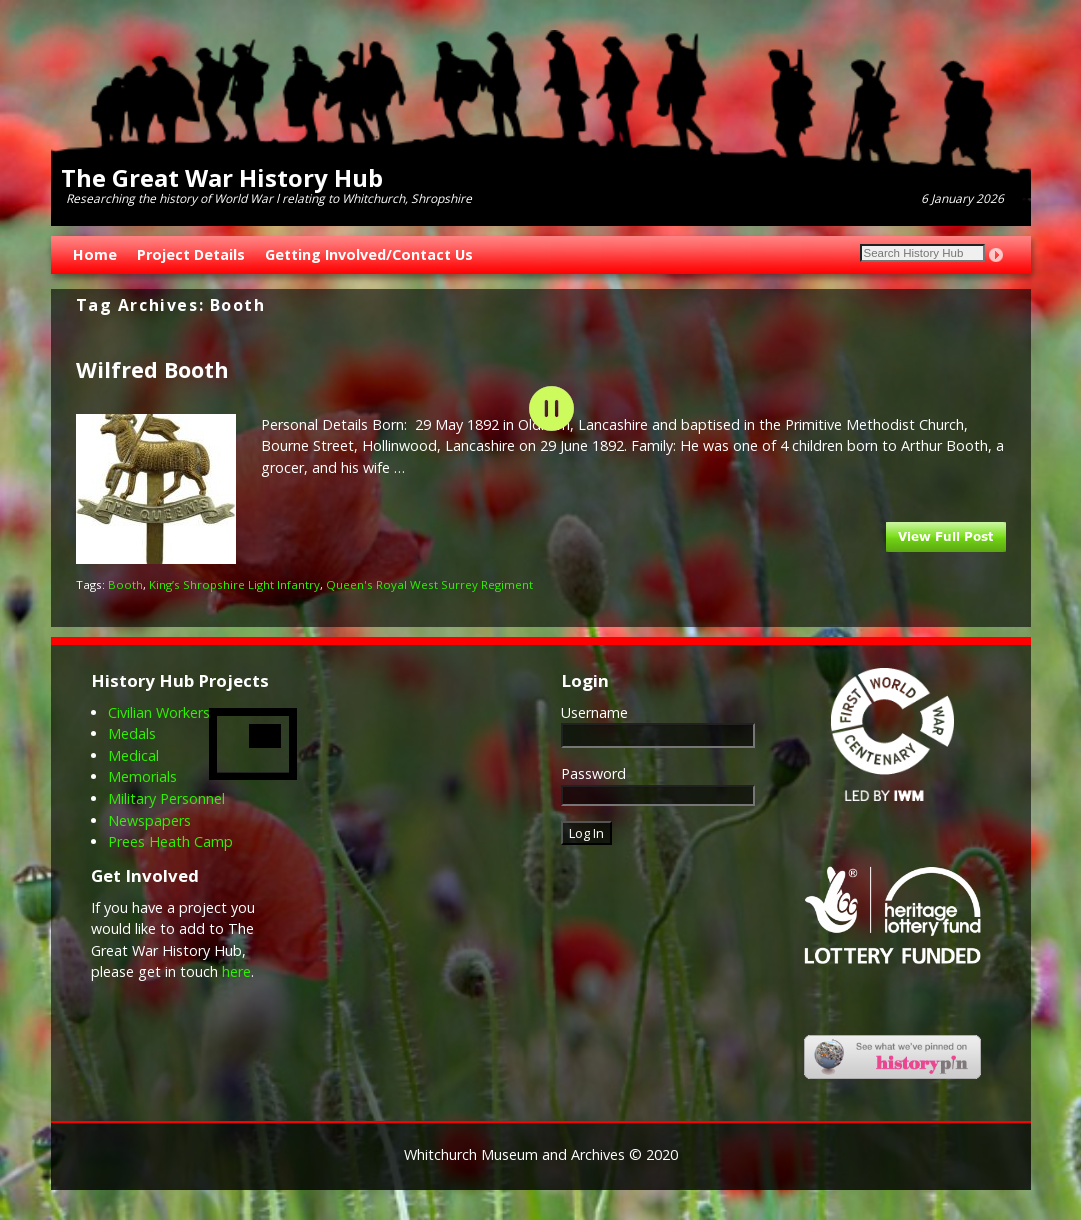 This screenshot has width=1081, height=1220. I want to click on pause media playback, so click(551, 408).